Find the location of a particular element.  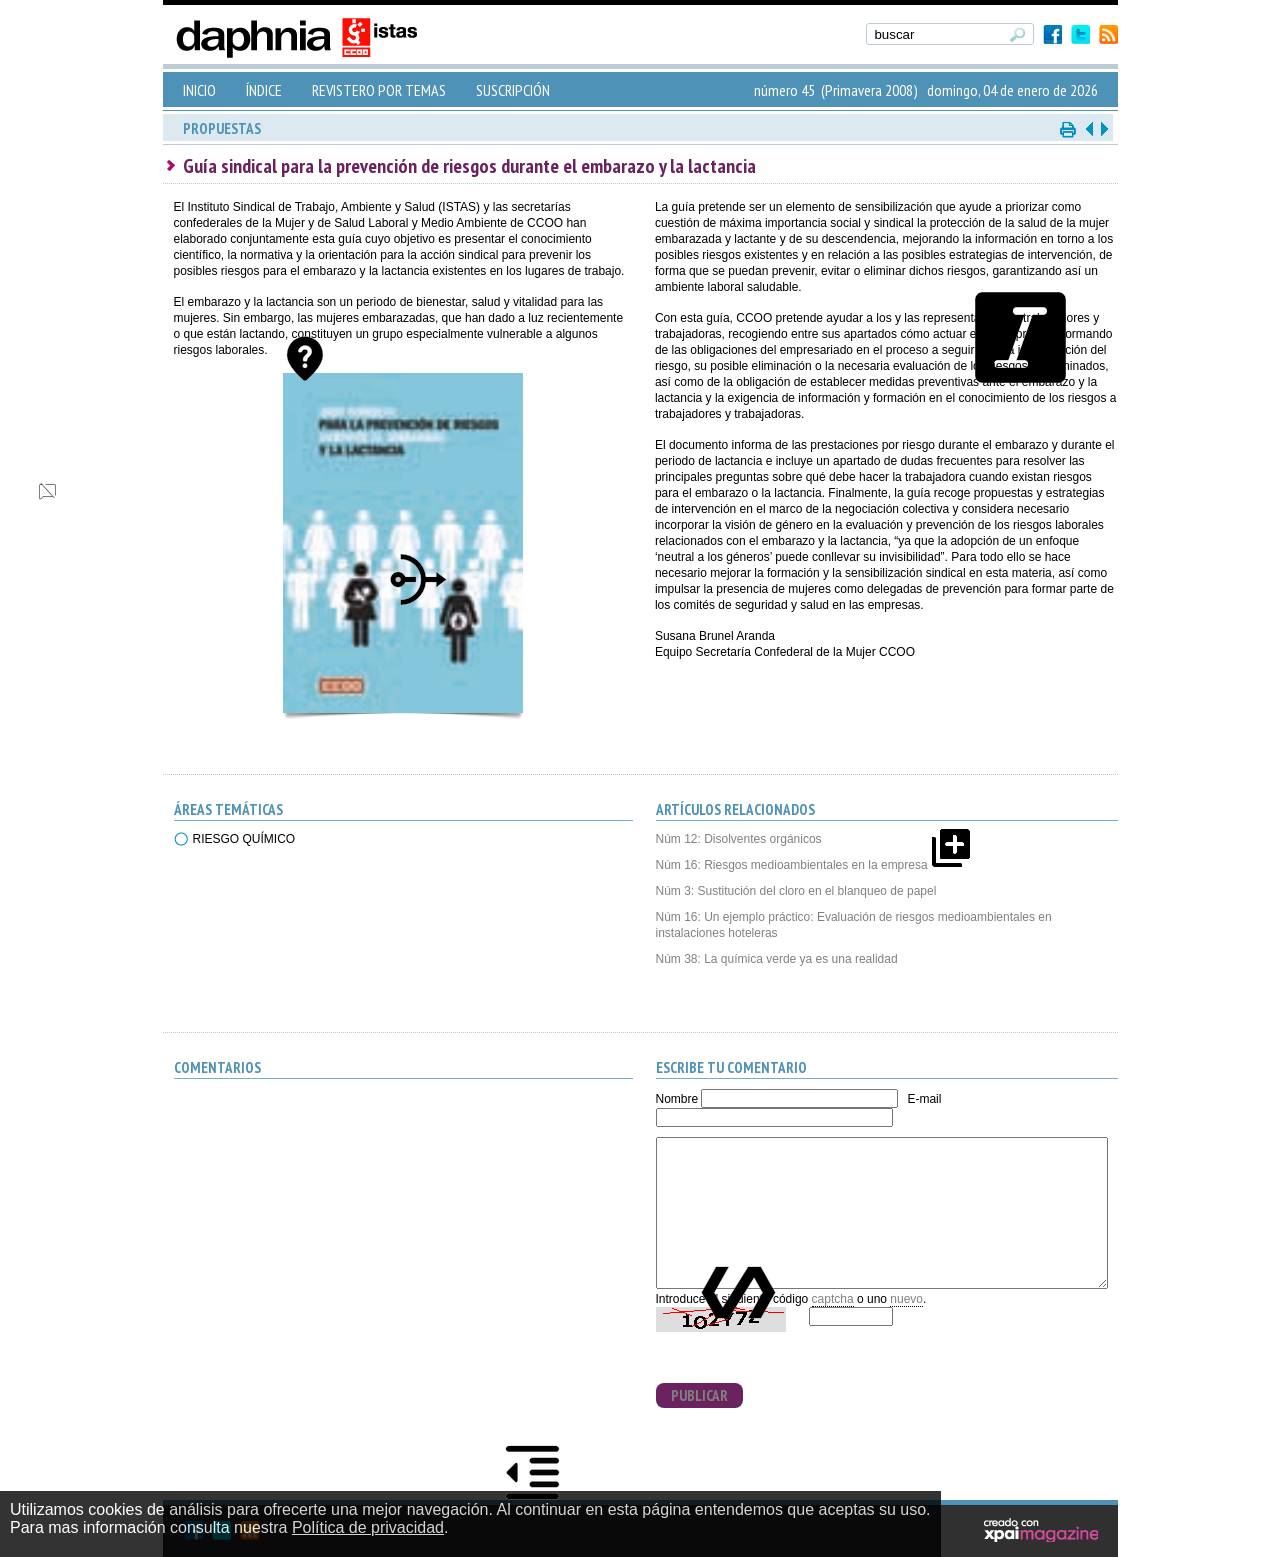

network address translation settings is located at coordinates (418, 579).